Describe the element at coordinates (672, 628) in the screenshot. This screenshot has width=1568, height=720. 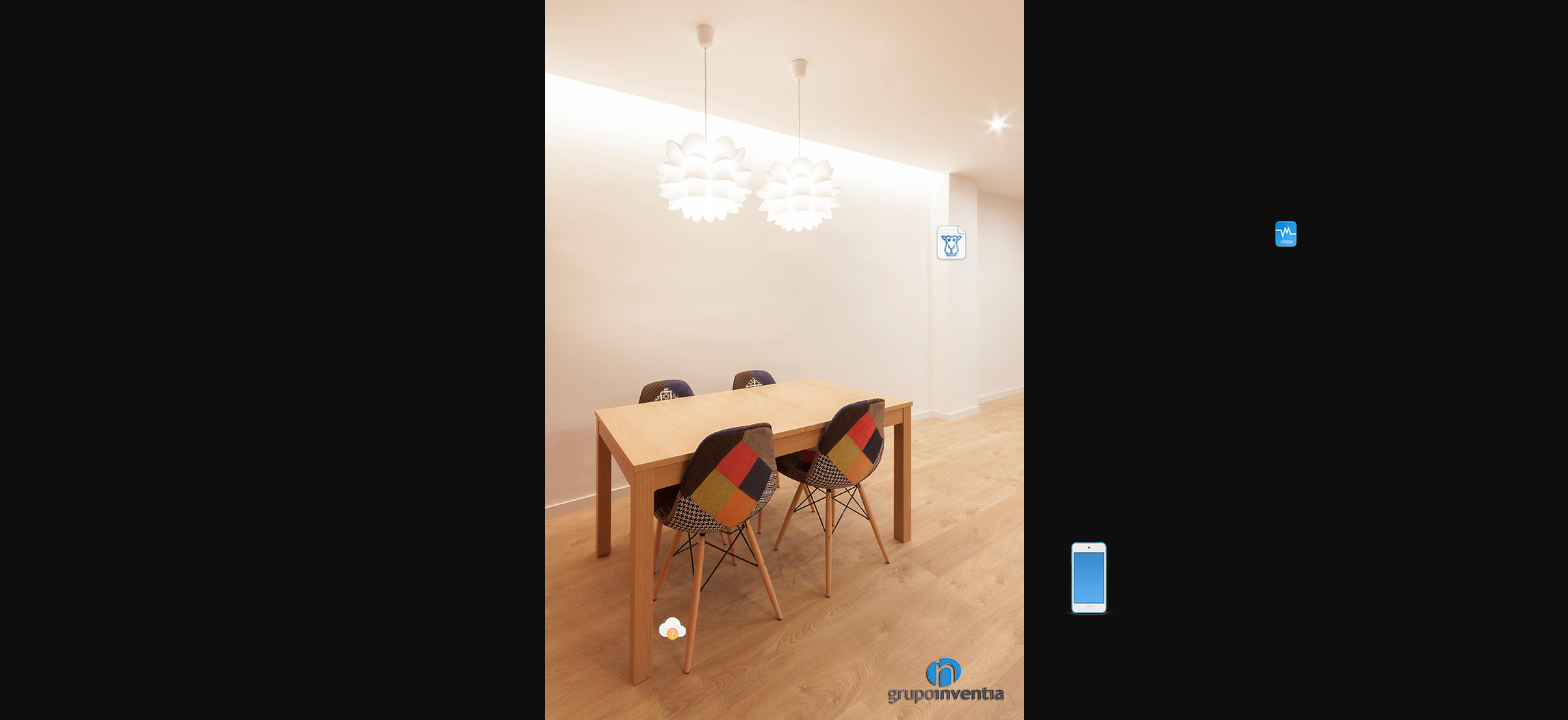
I see `weather data currently unavailable` at that location.